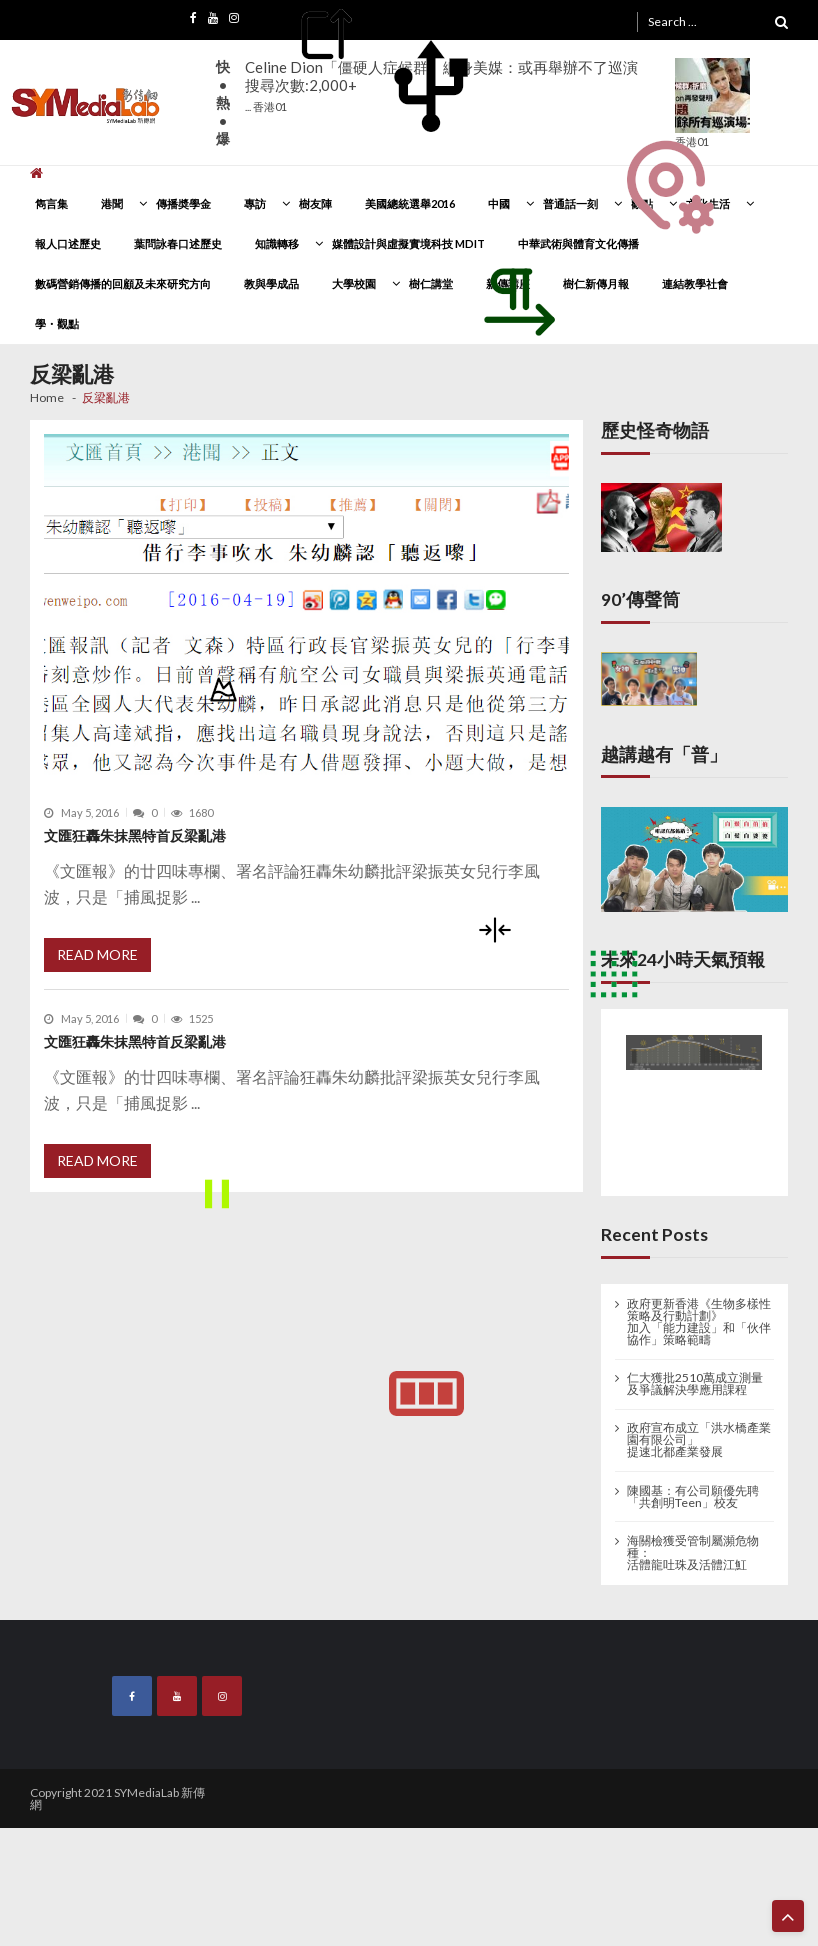 The image size is (818, 1946). I want to click on auto-fit content to top edge, so click(325, 35).